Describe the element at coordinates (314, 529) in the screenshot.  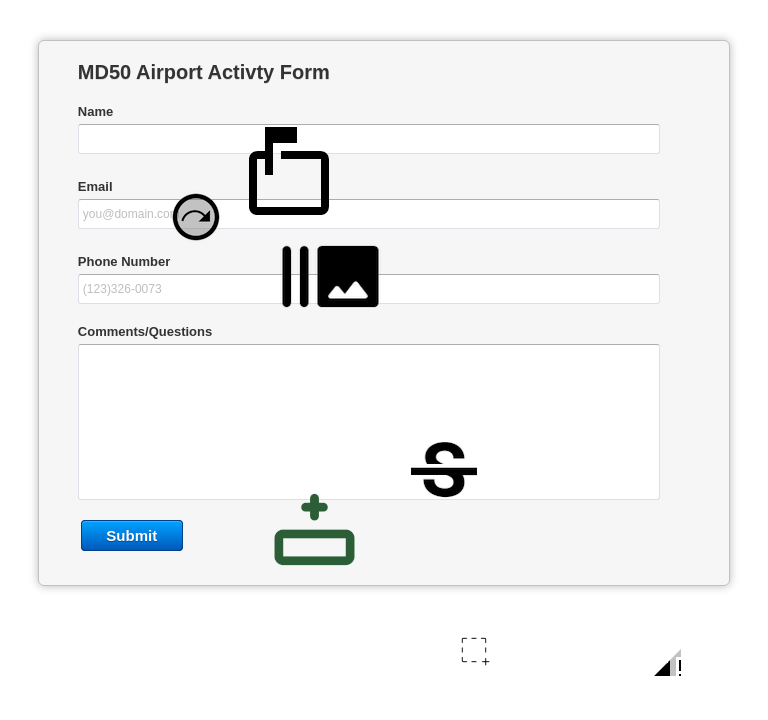
I see `insert a new row above` at that location.